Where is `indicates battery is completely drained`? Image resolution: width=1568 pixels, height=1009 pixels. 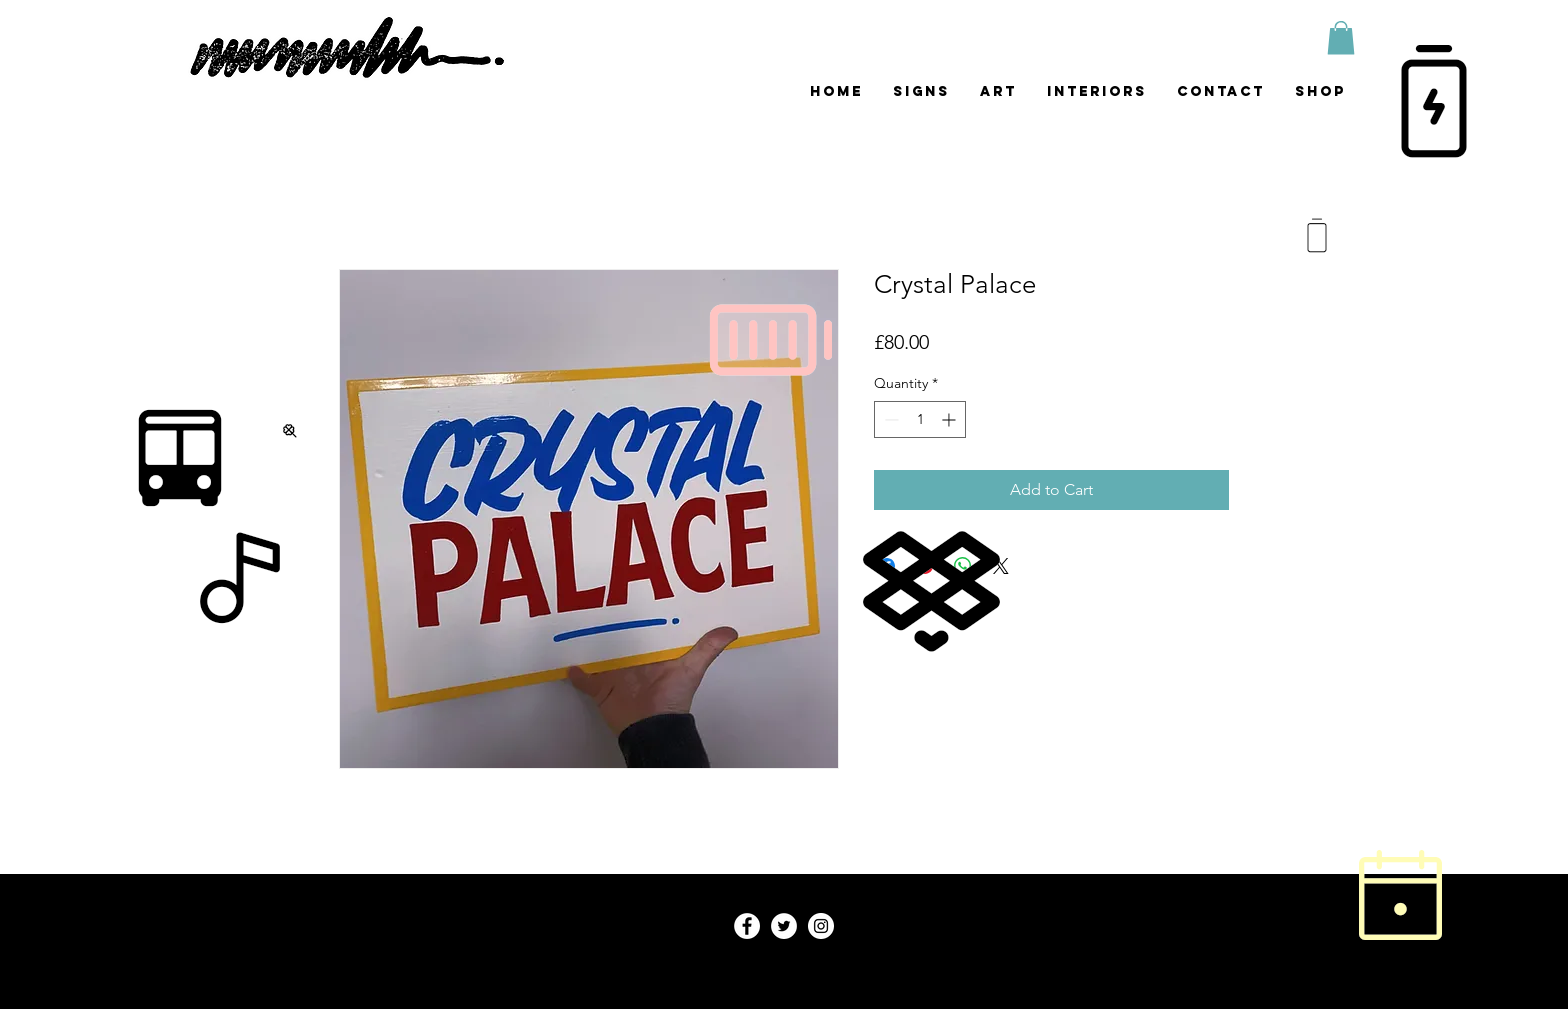
indicates battery is completely drained is located at coordinates (1317, 236).